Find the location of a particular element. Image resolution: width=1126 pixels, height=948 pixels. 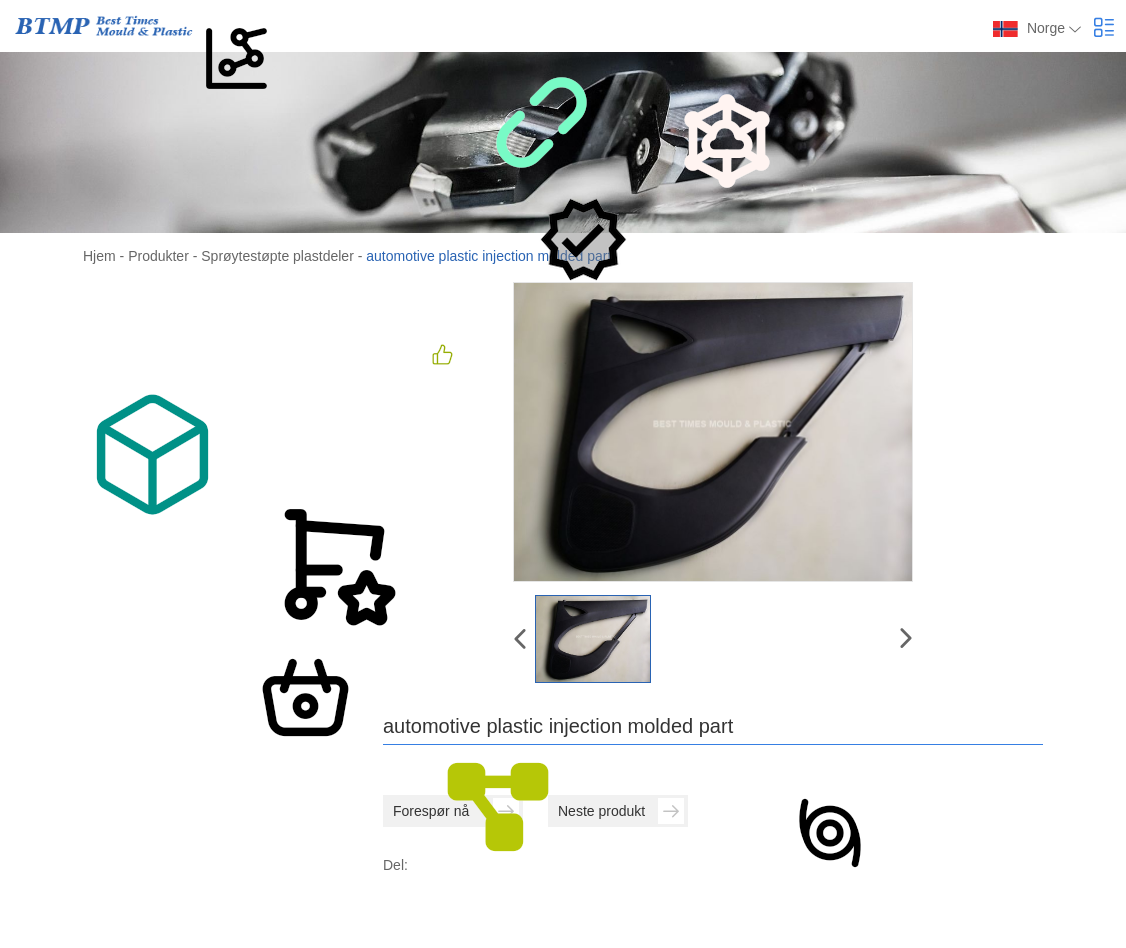

view your shopping basket is located at coordinates (305, 697).